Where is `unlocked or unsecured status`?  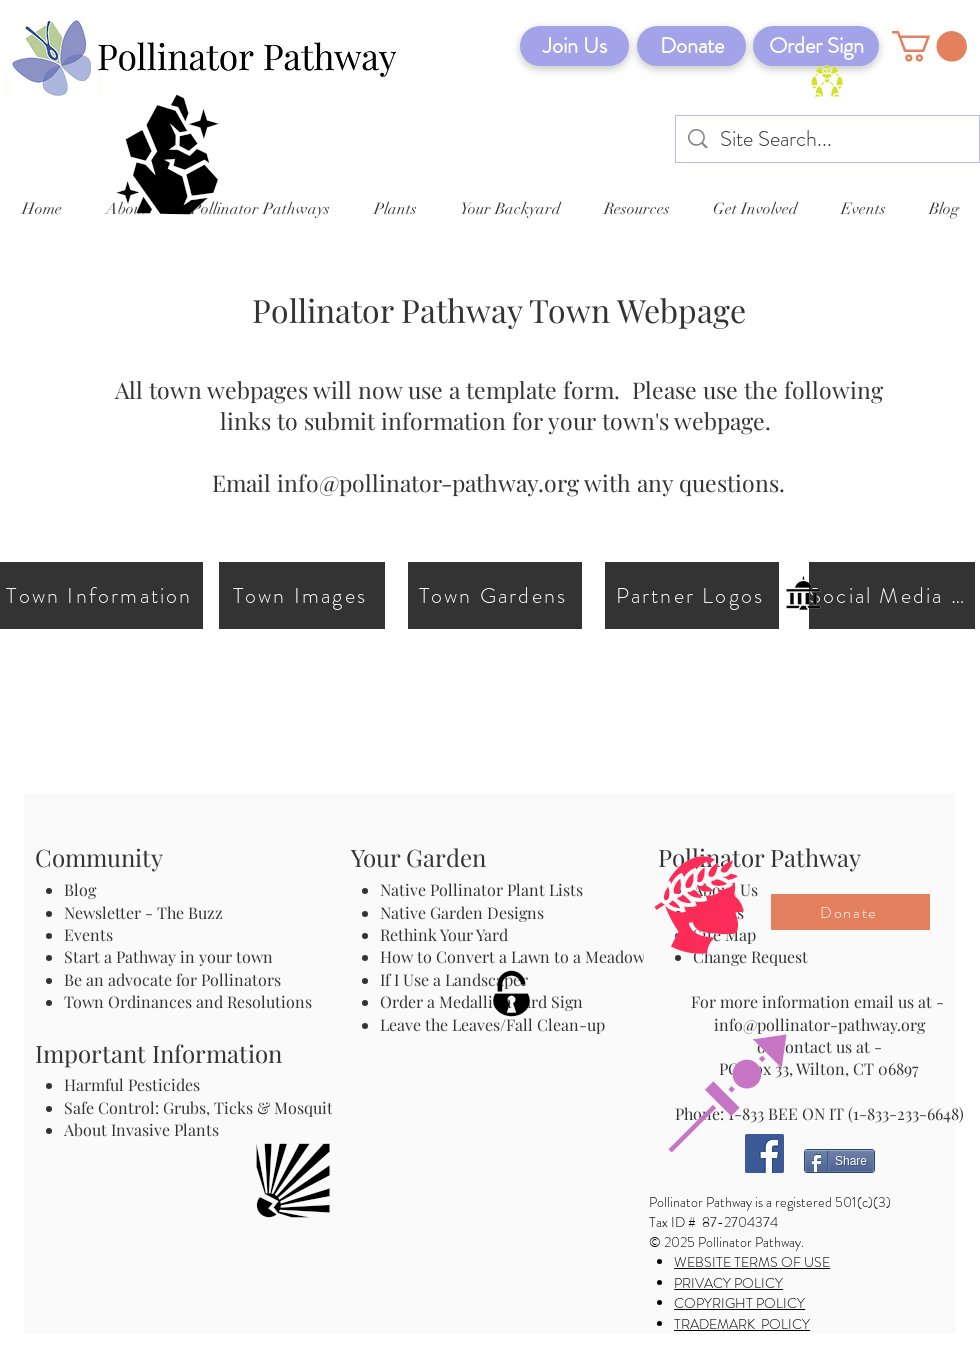 unlocked or unsecured status is located at coordinates (511, 993).